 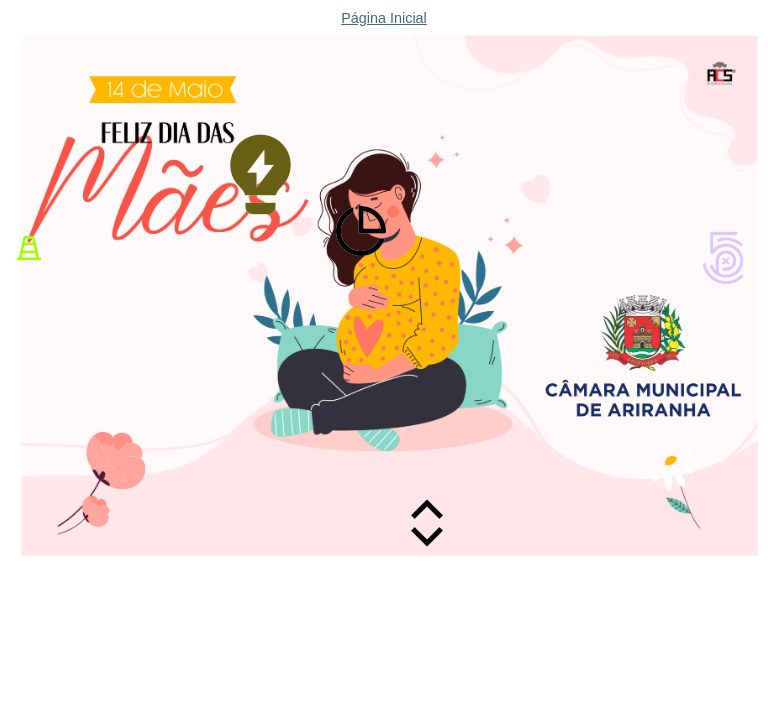 I want to click on indicates a road closure or blocked area, so click(x=29, y=248).